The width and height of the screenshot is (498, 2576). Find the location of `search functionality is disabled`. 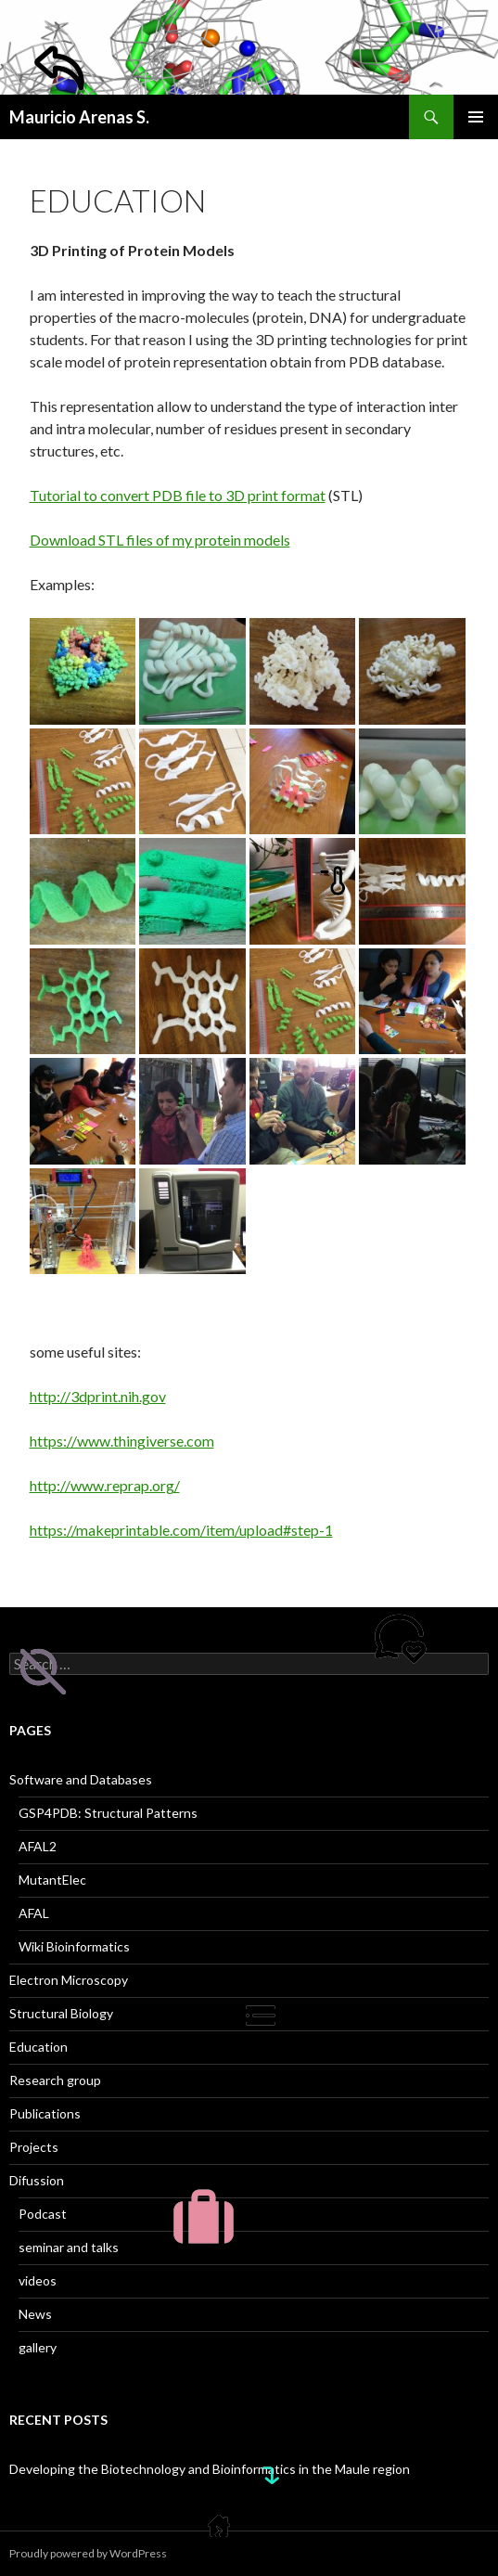

search functionality is disabled is located at coordinates (43, 1671).